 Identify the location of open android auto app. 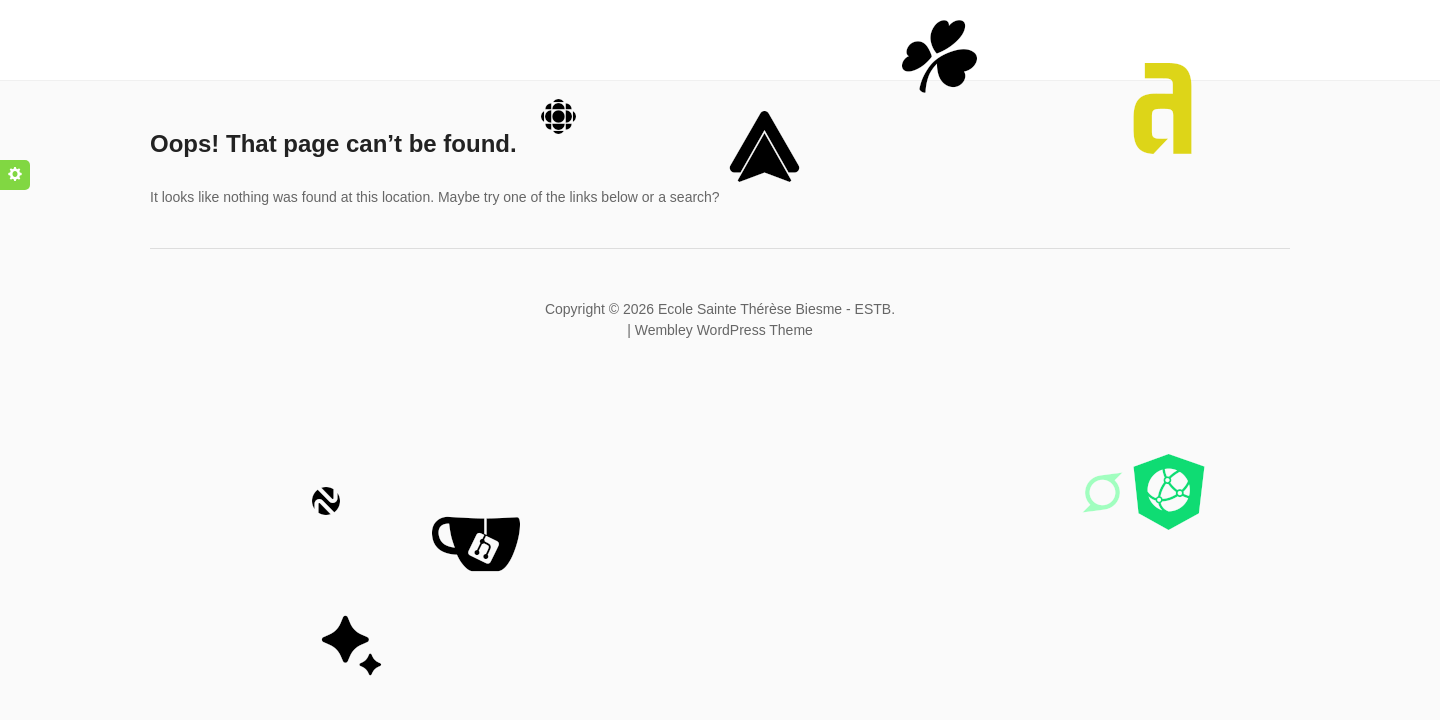
(764, 146).